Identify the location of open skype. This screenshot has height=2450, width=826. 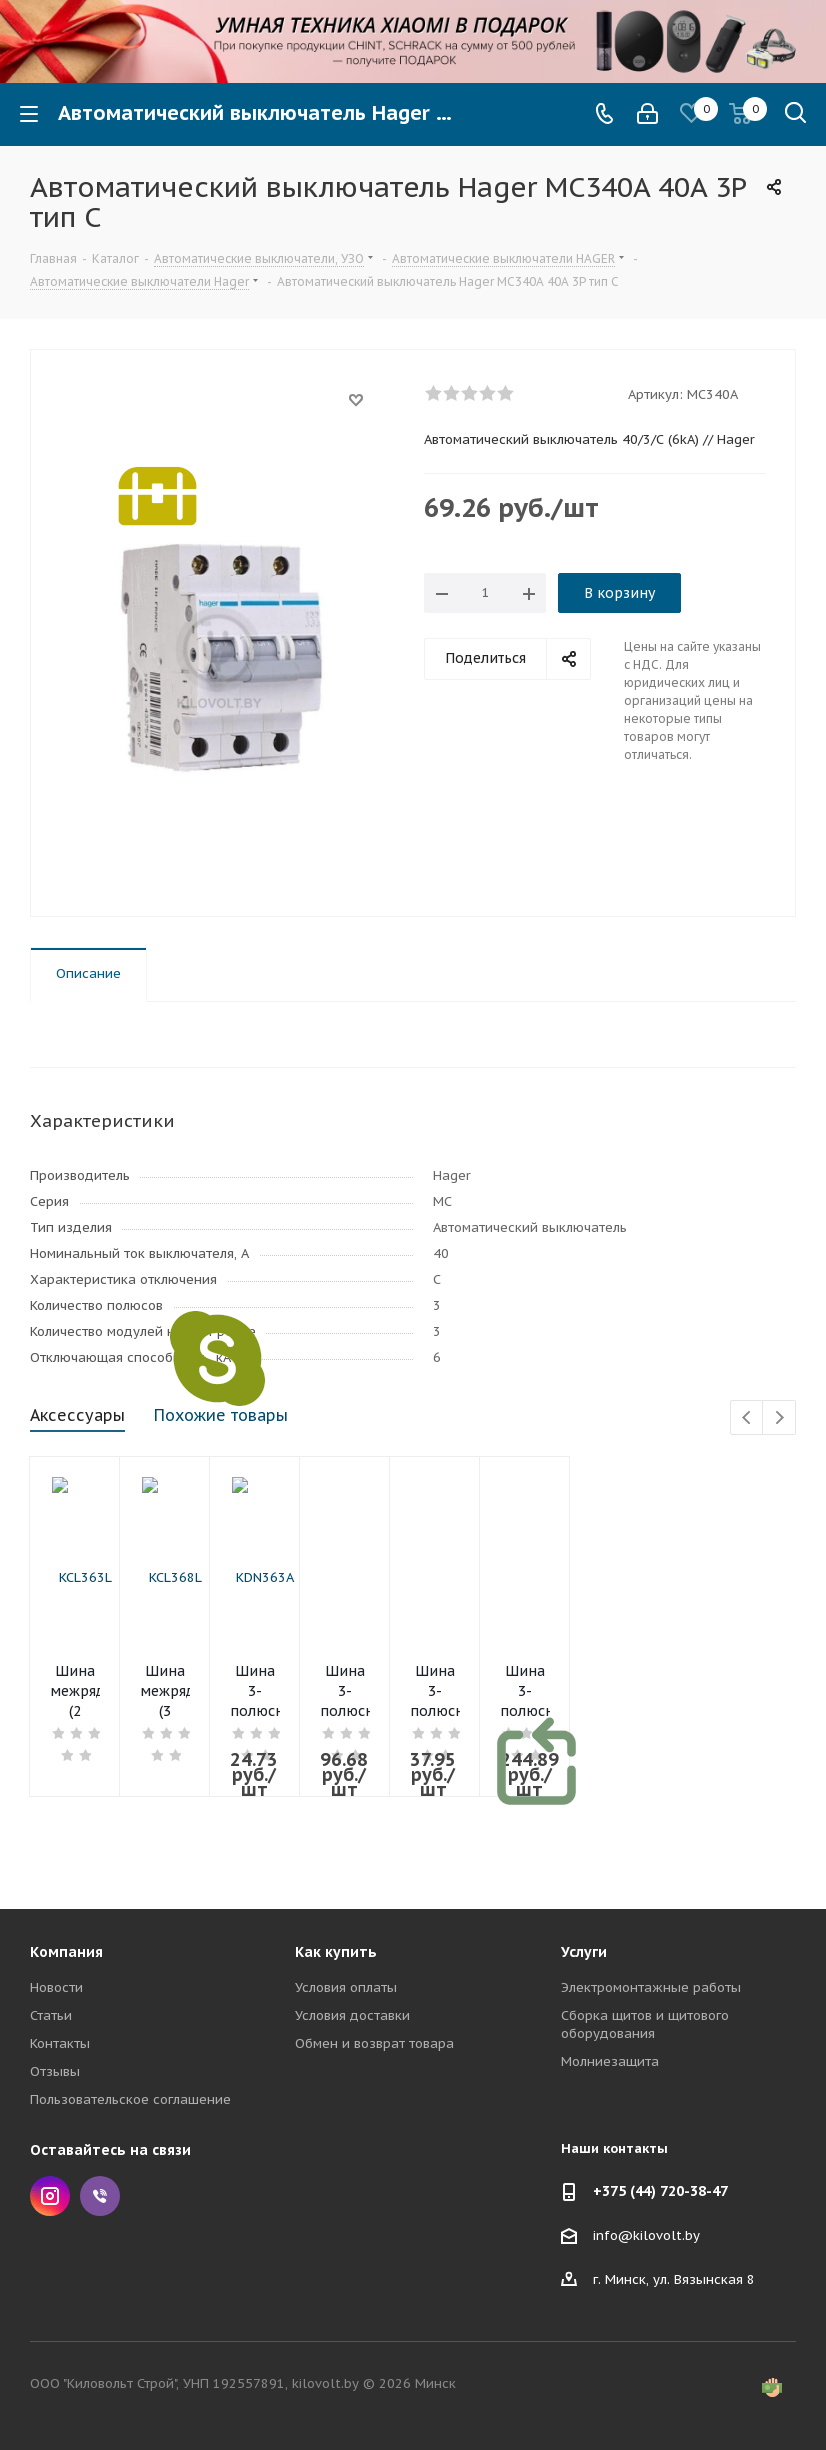
(217, 1358).